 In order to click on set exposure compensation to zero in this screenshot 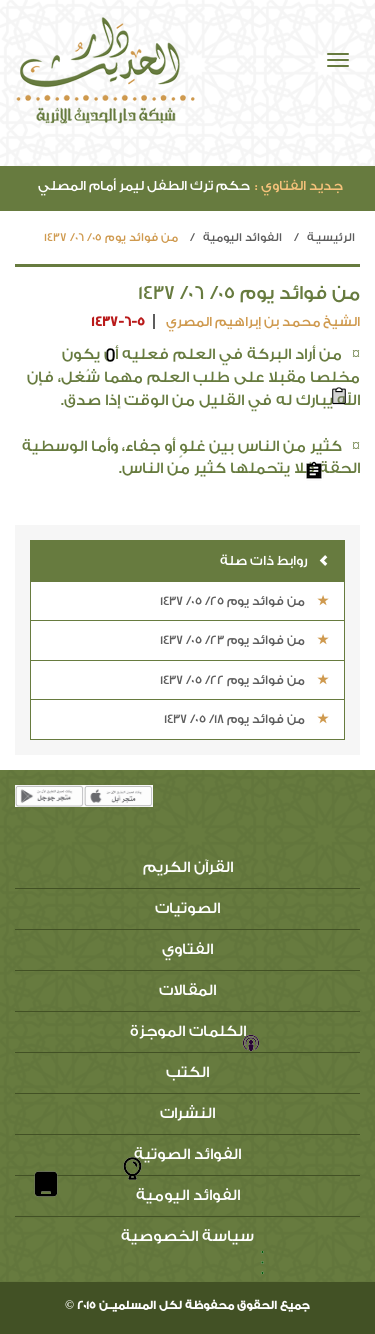, I will do `click(110, 355)`.